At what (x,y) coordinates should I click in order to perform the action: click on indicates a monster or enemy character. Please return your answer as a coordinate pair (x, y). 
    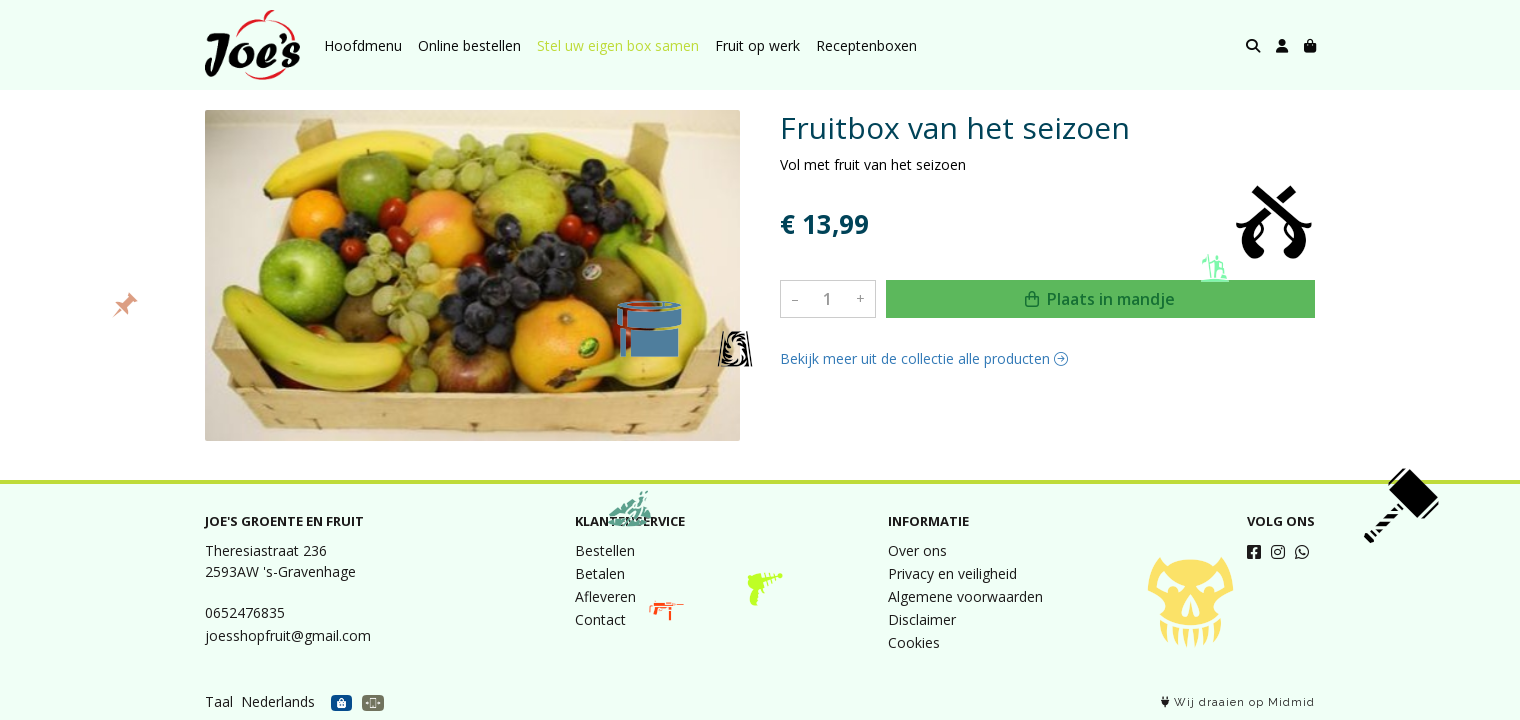
    Looking at the image, I should click on (1189, 599).